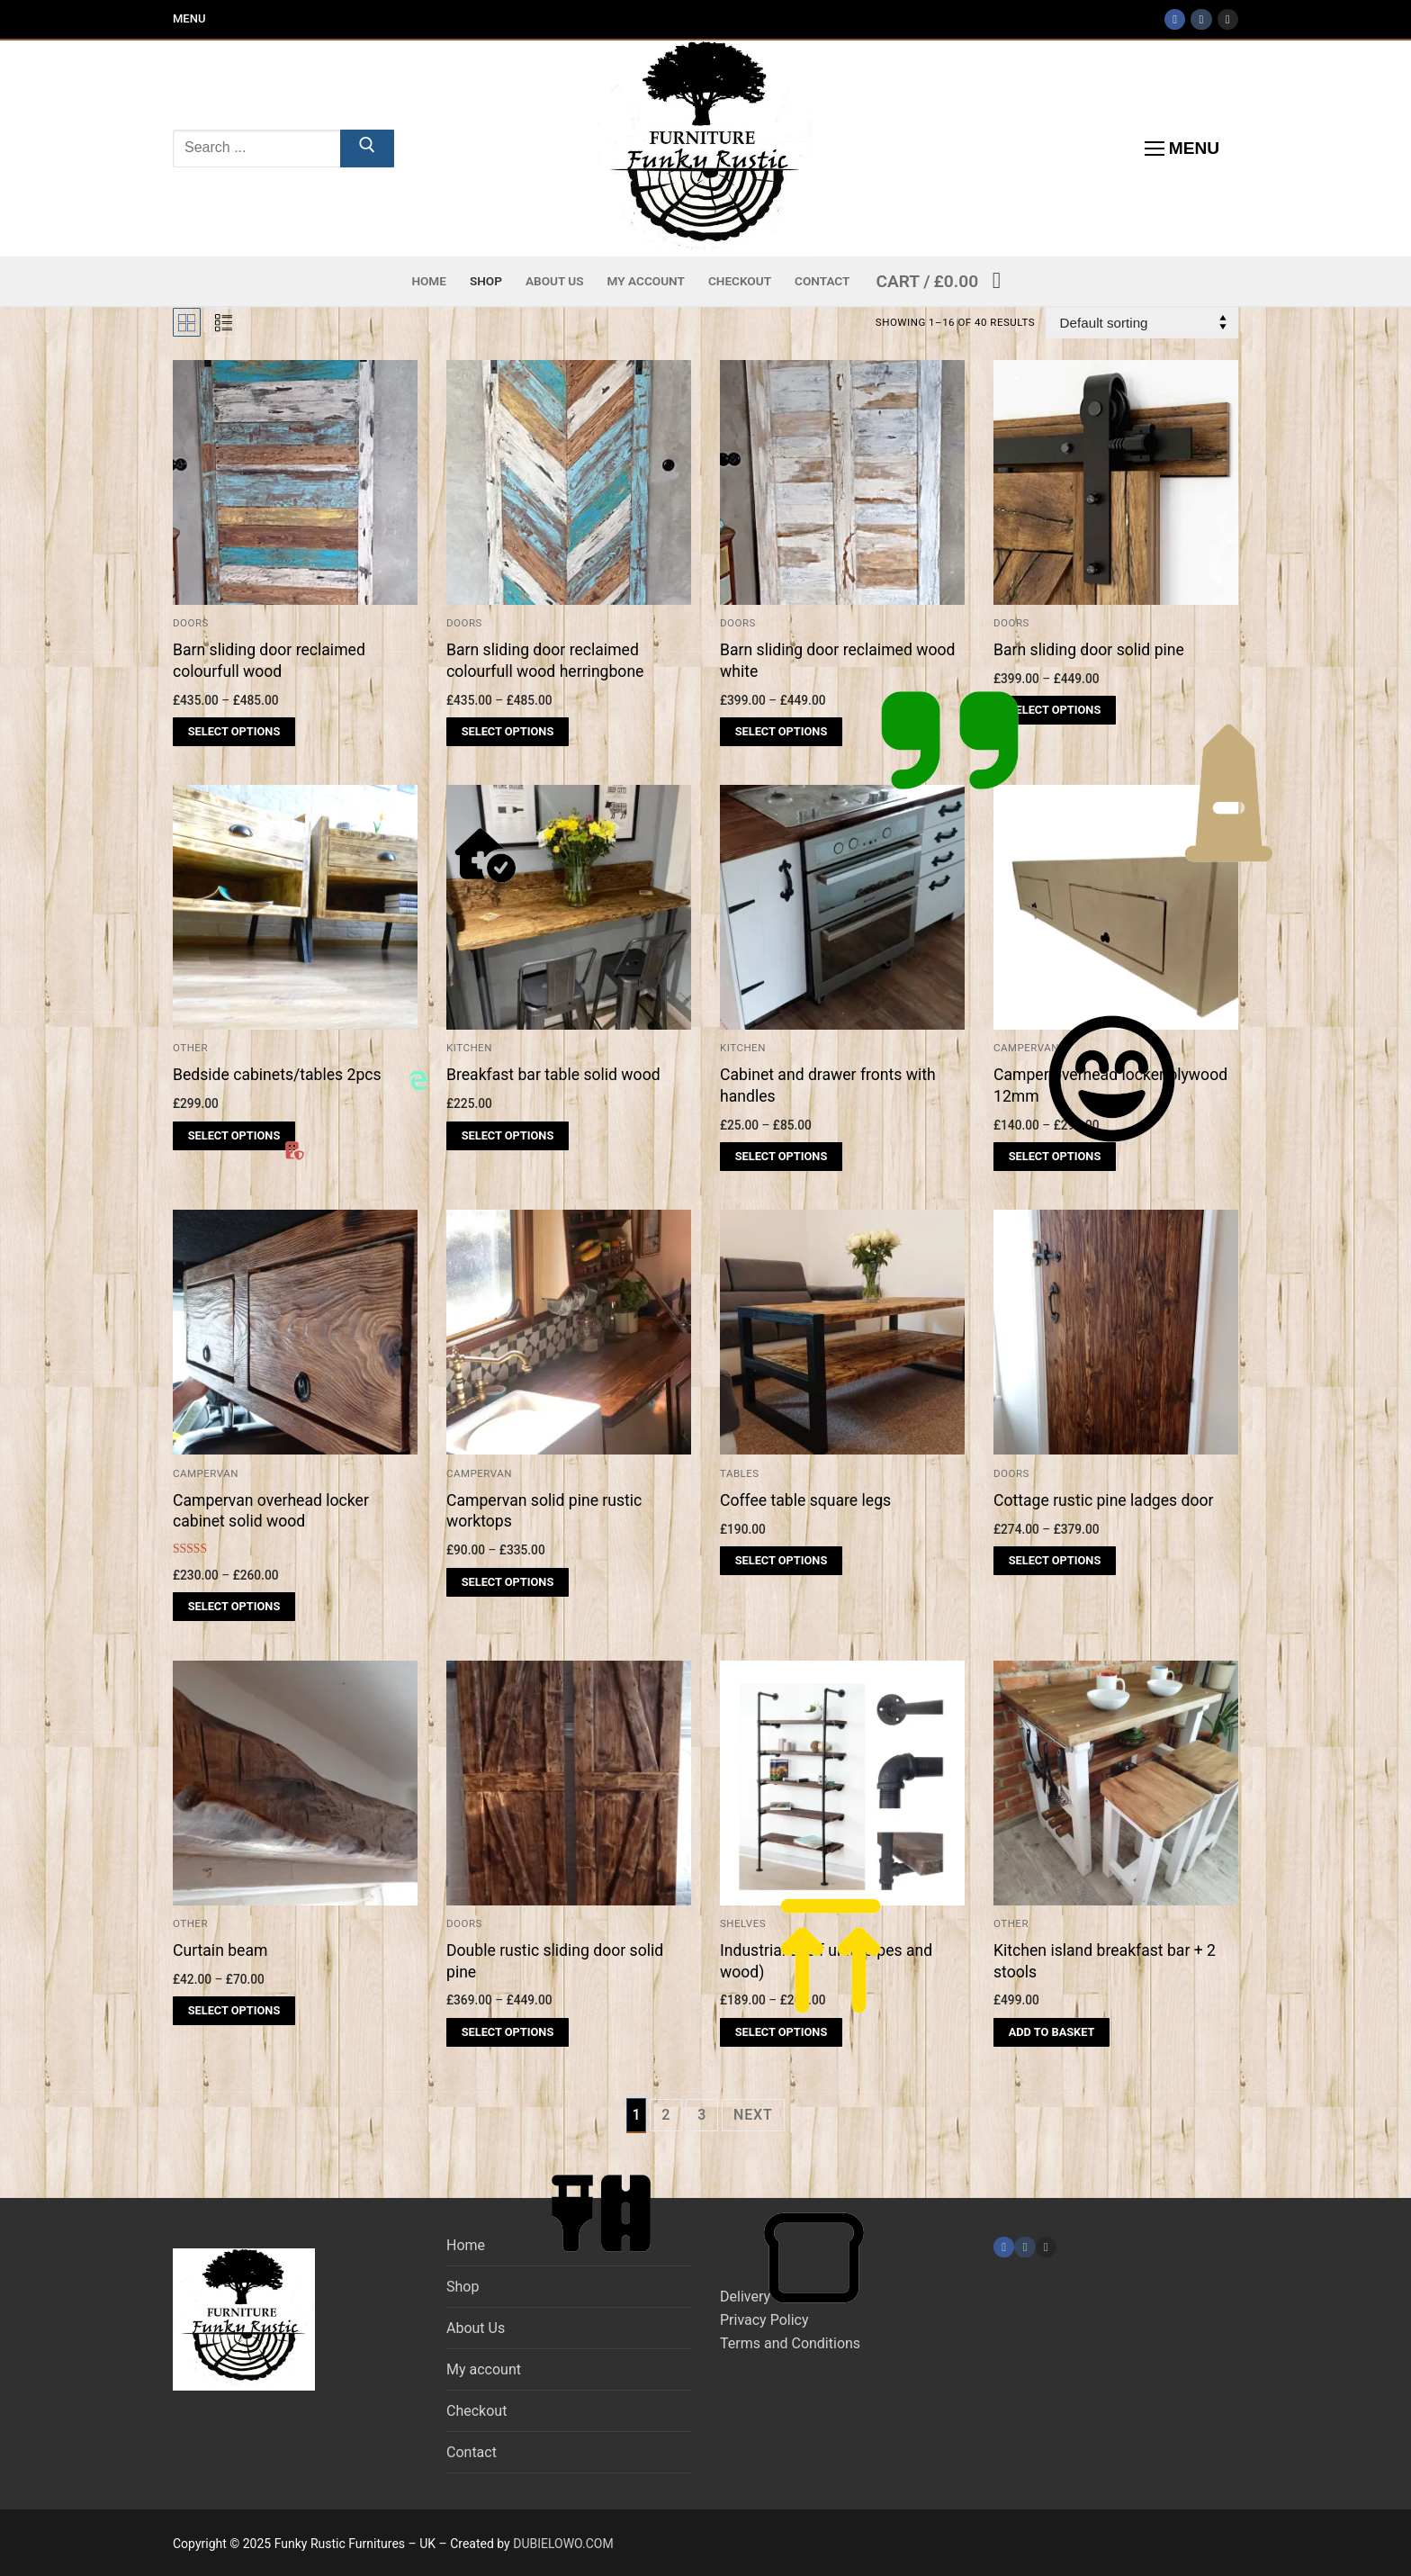 This screenshot has width=1411, height=2576. What do you see at coordinates (1228, 797) in the screenshot?
I see `view monuments or landmarks nearby` at bounding box center [1228, 797].